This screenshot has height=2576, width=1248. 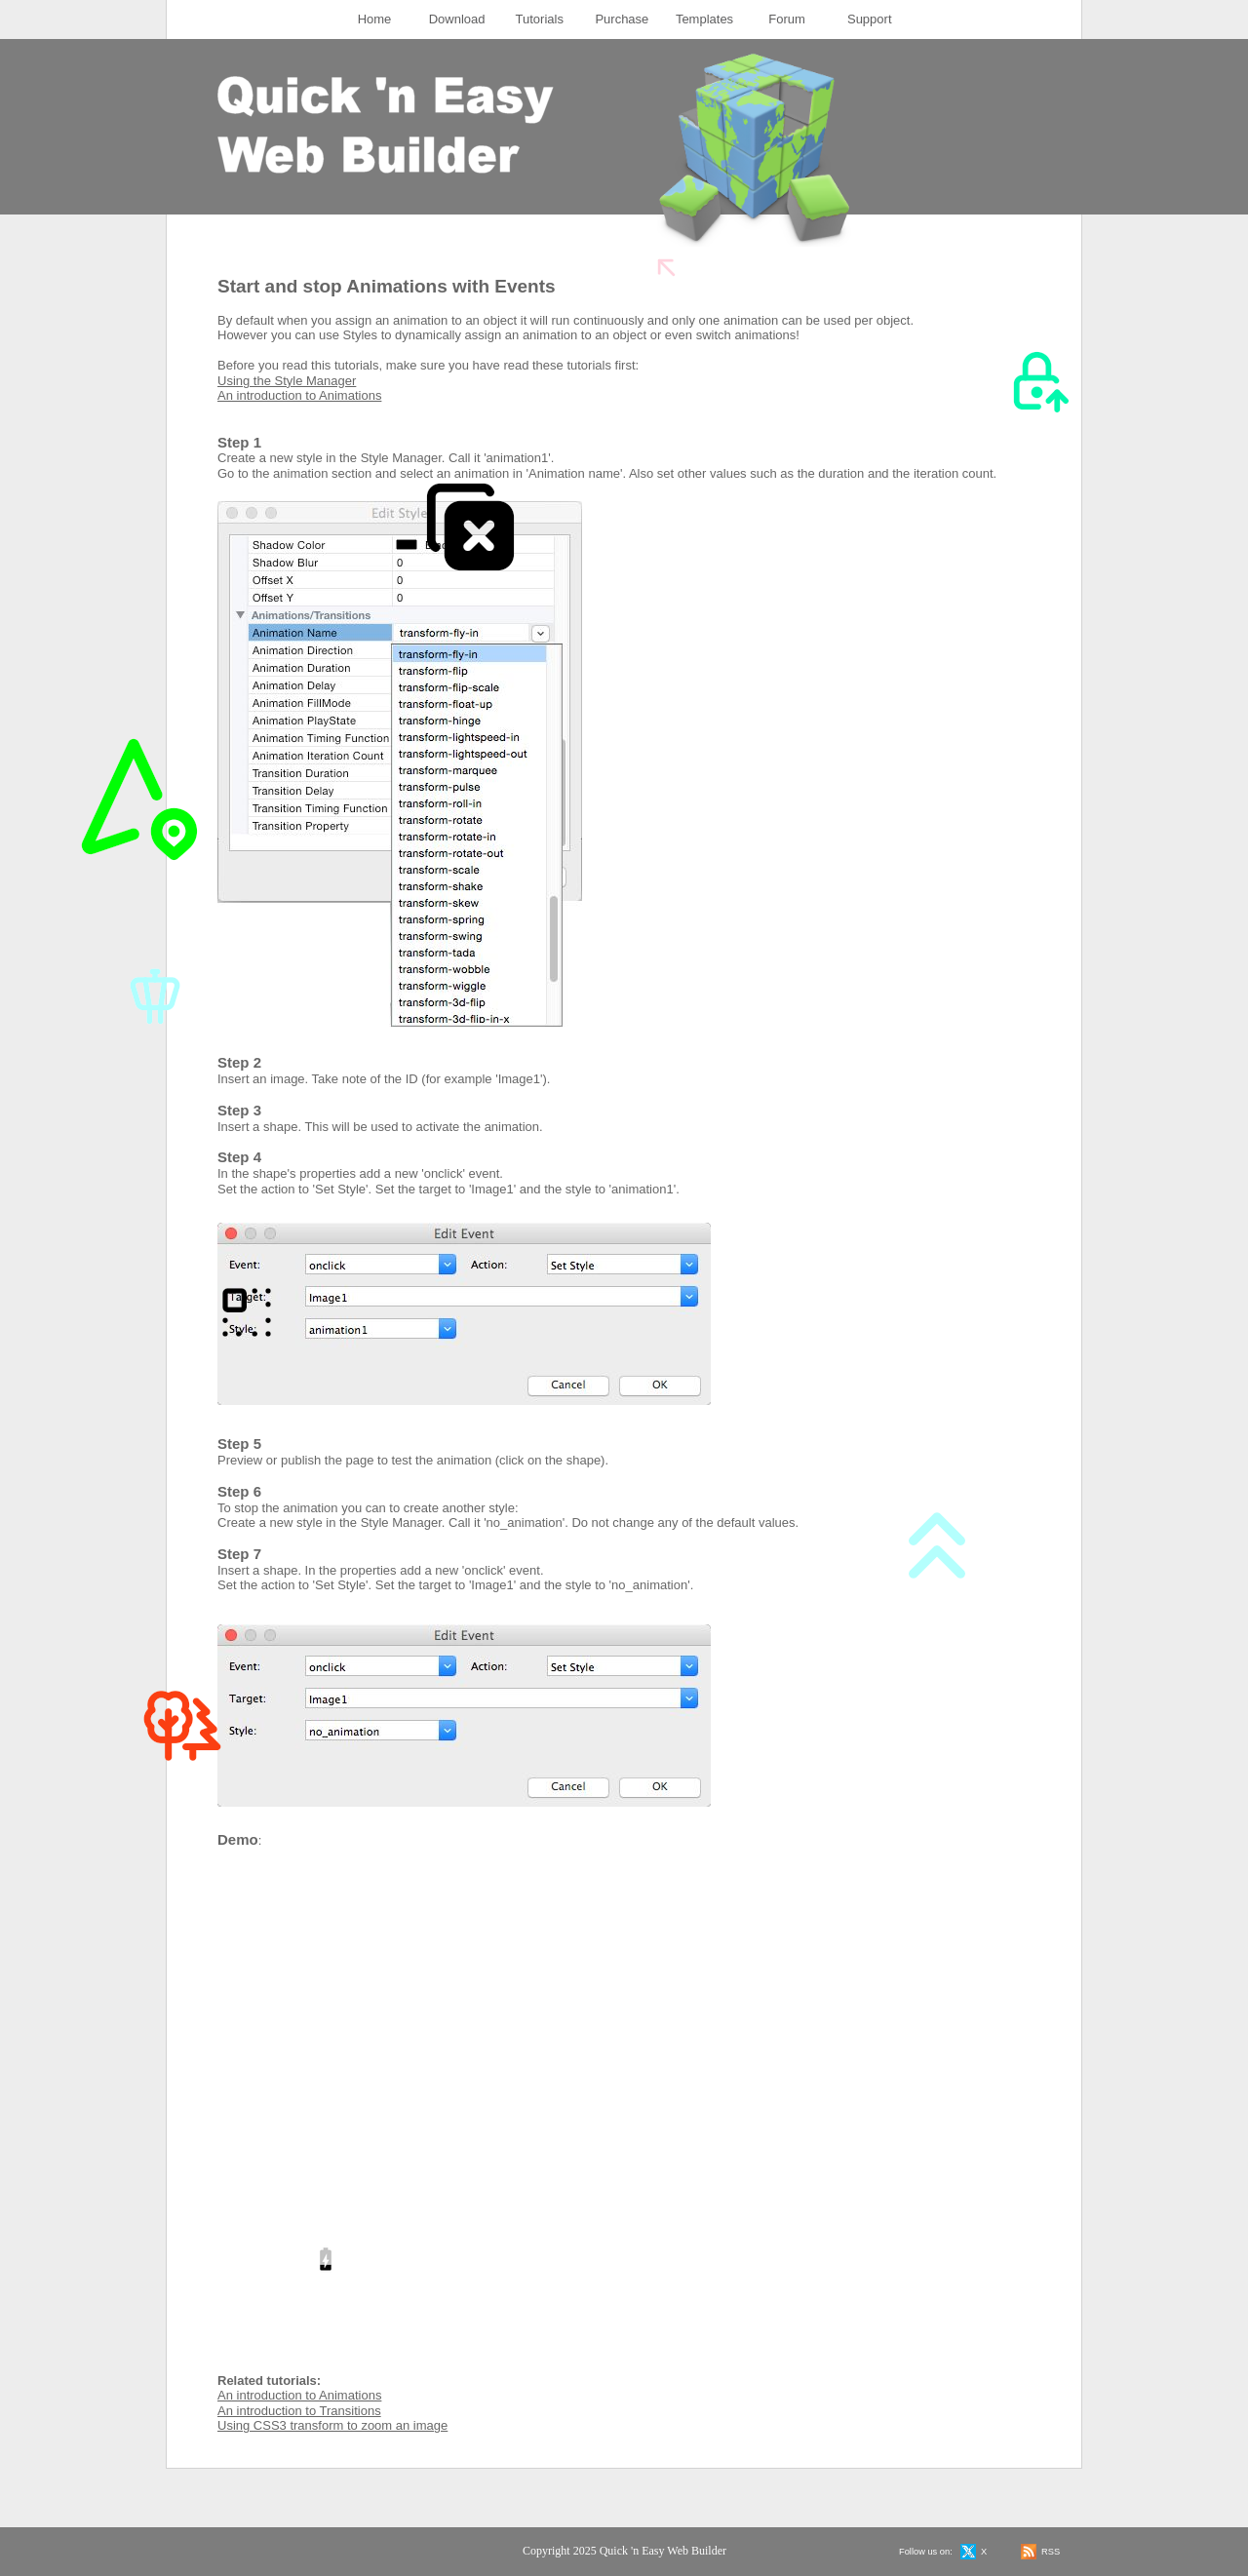 What do you see at coordinates (666, 267) in the screenshot?
I see `navigate back to previous screen` at bounding box center [666, 267].